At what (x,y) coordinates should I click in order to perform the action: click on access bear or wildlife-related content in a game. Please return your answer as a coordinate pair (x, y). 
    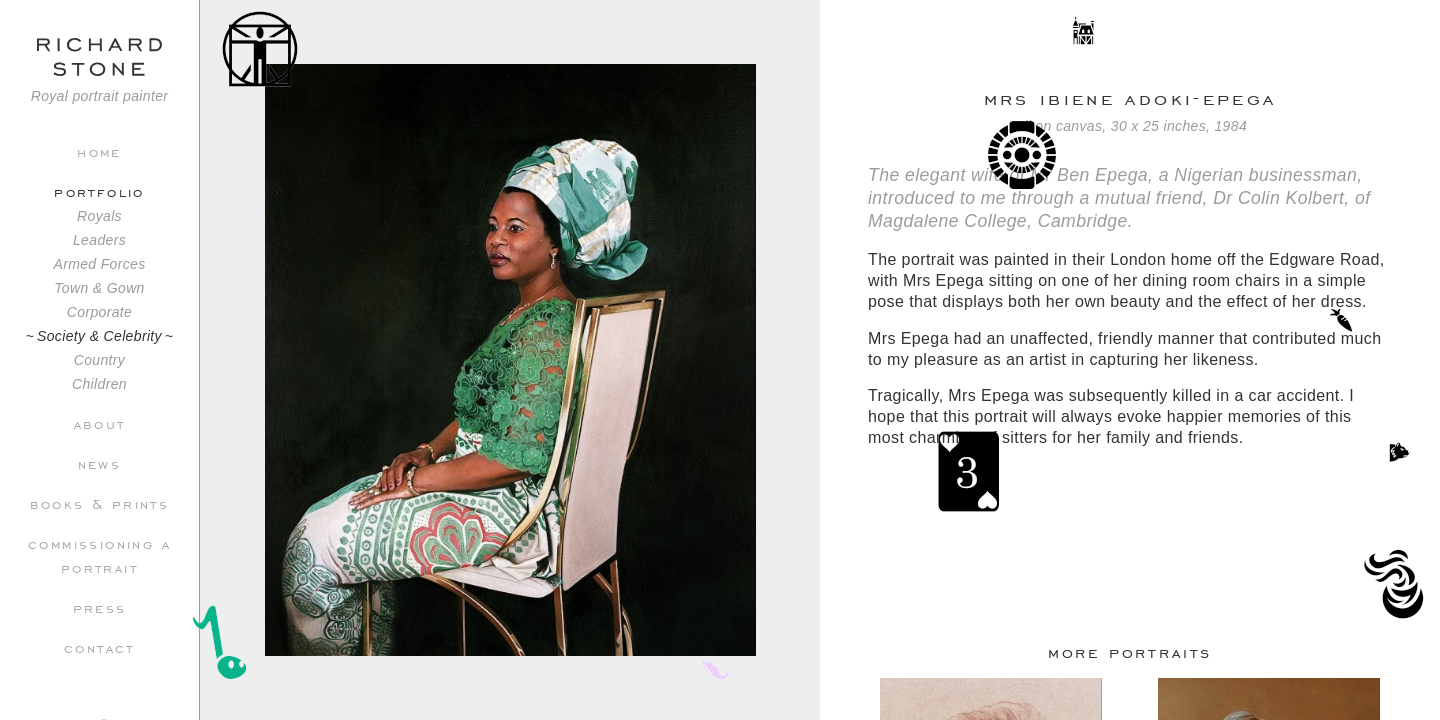
    Looking at the image, I should click on (1400, 452).